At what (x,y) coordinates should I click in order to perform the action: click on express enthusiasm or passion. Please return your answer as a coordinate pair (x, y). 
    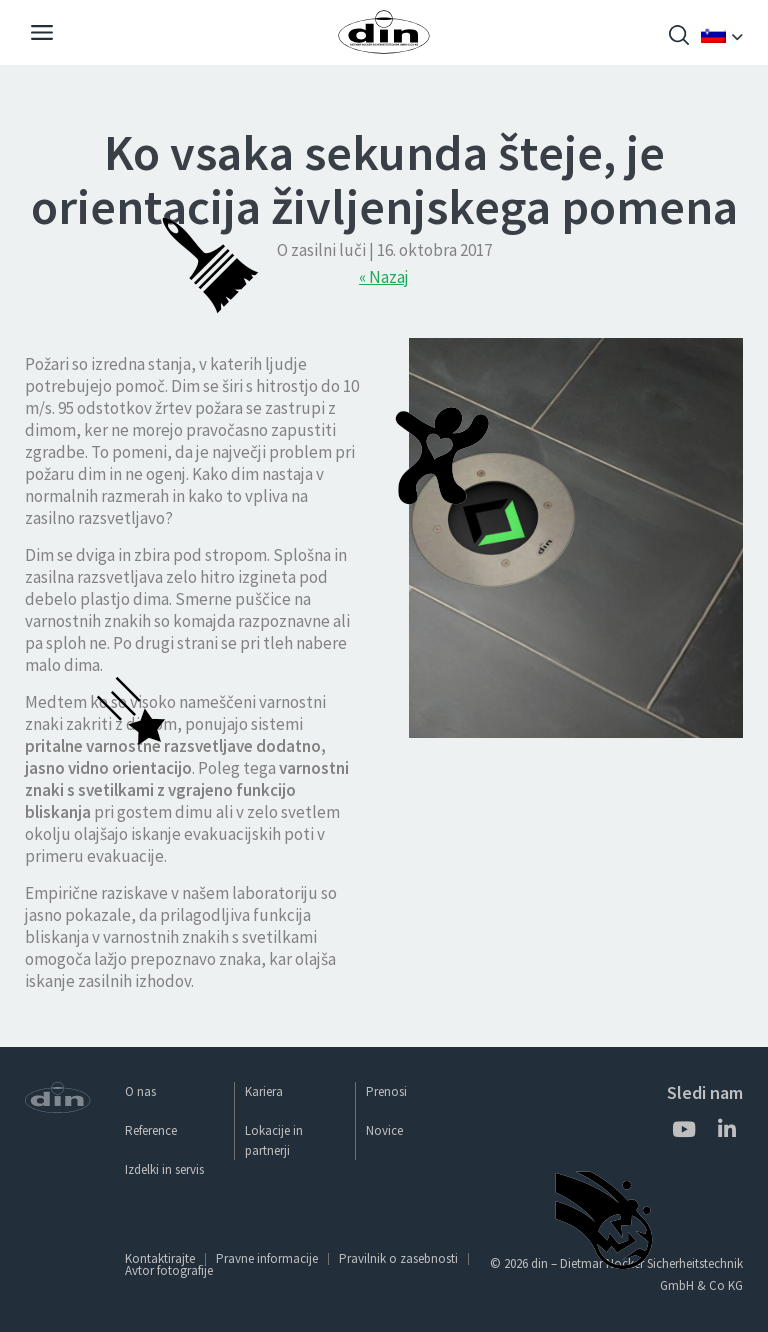
    Looking at the image, I should click on (441, 455).